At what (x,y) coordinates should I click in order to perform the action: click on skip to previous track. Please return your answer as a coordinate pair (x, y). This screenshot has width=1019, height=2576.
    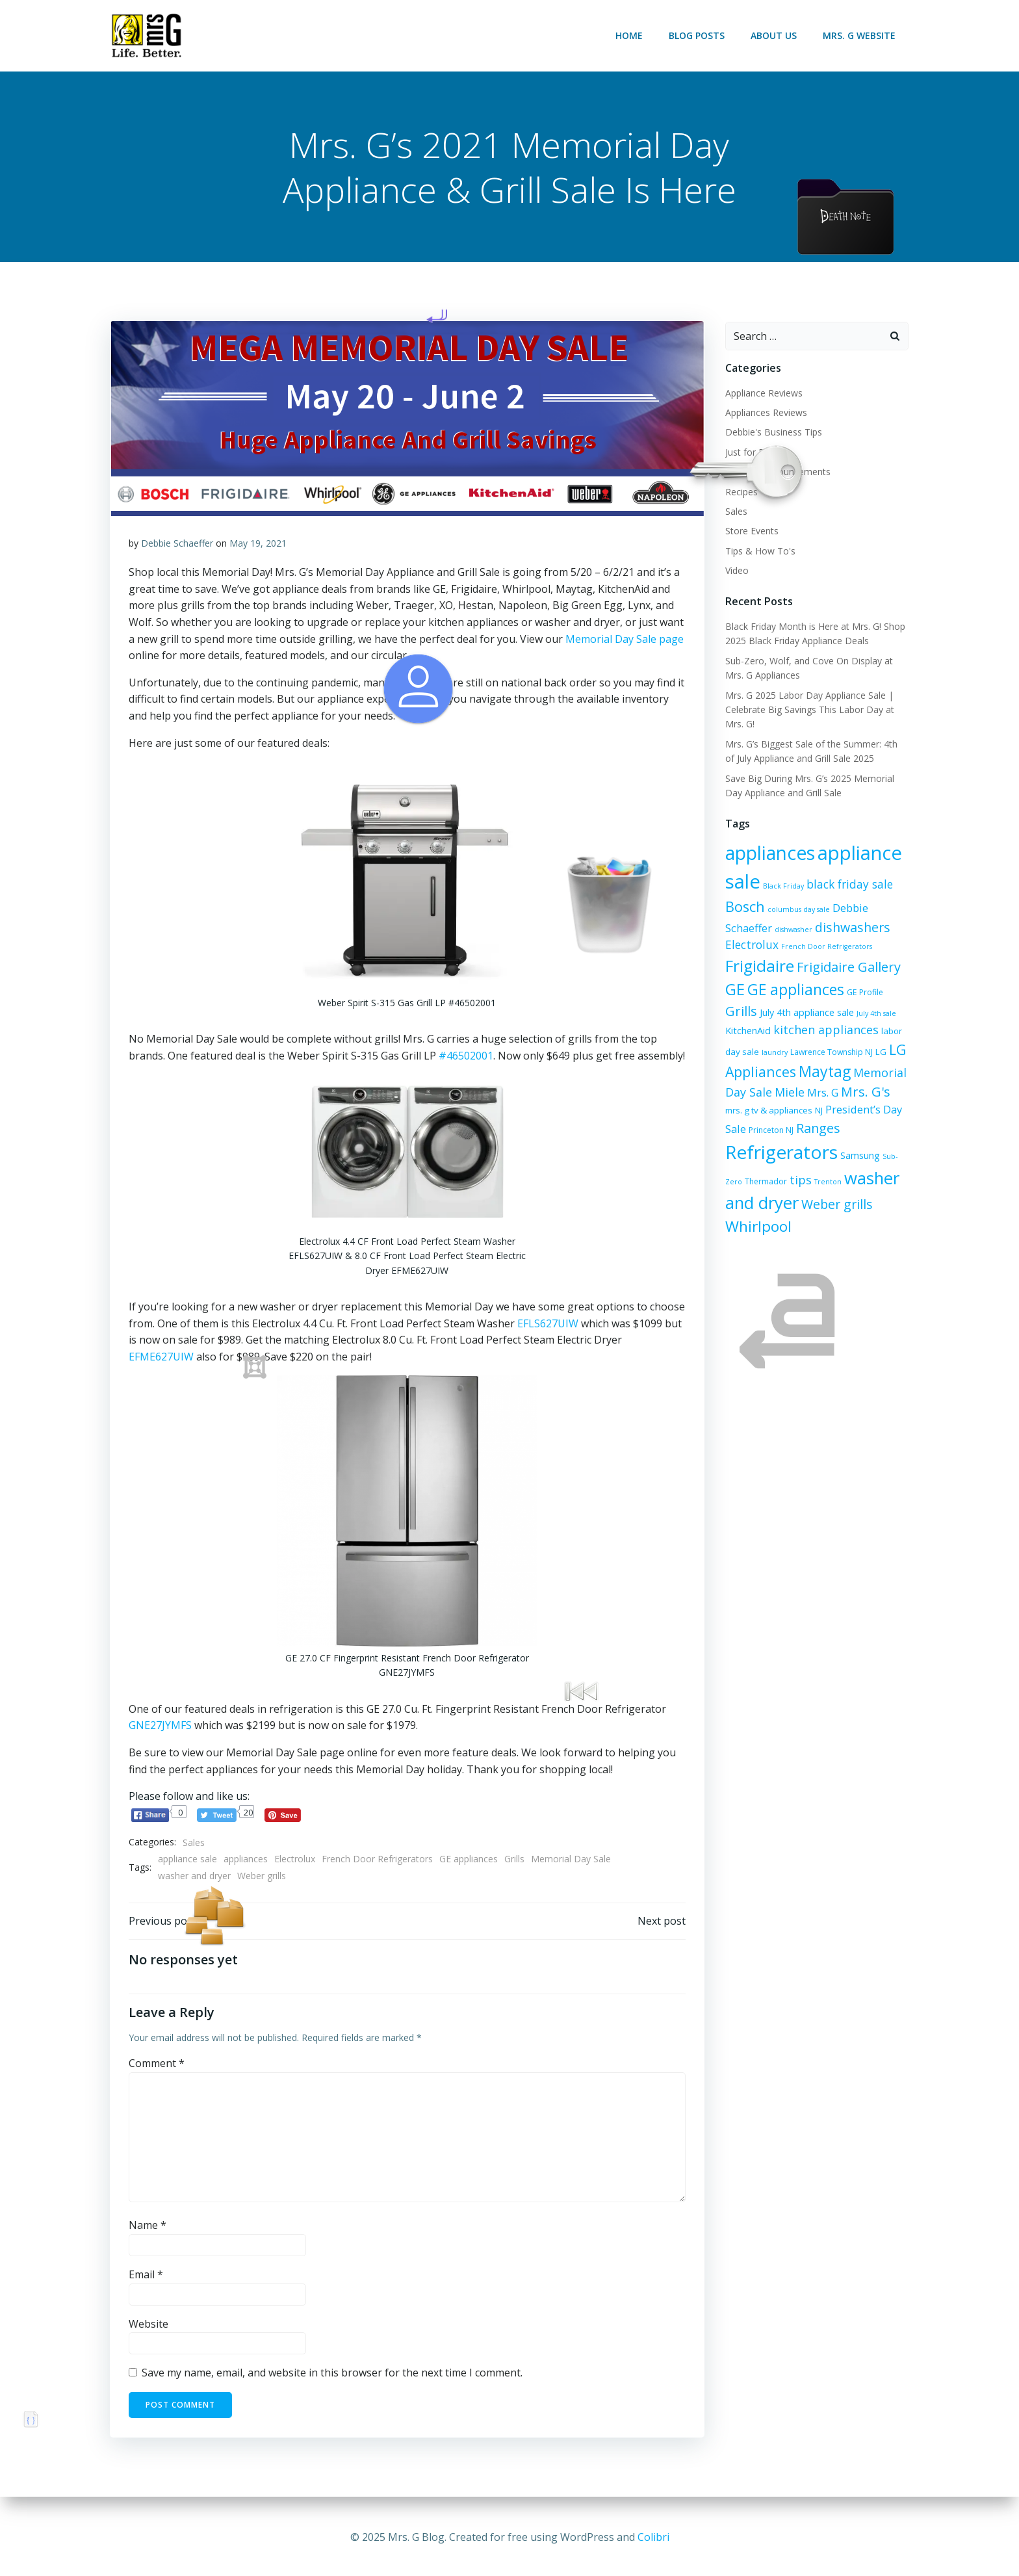
    Looking at the image, I should click on (581, 1691).